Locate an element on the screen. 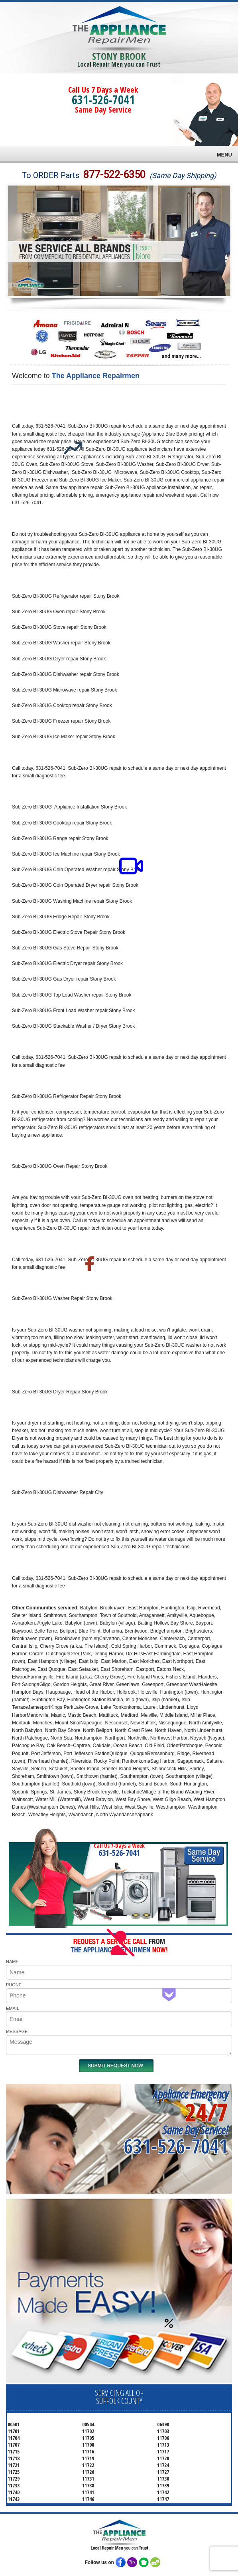  blocked or banned user is located at coordinates (120, 1942).